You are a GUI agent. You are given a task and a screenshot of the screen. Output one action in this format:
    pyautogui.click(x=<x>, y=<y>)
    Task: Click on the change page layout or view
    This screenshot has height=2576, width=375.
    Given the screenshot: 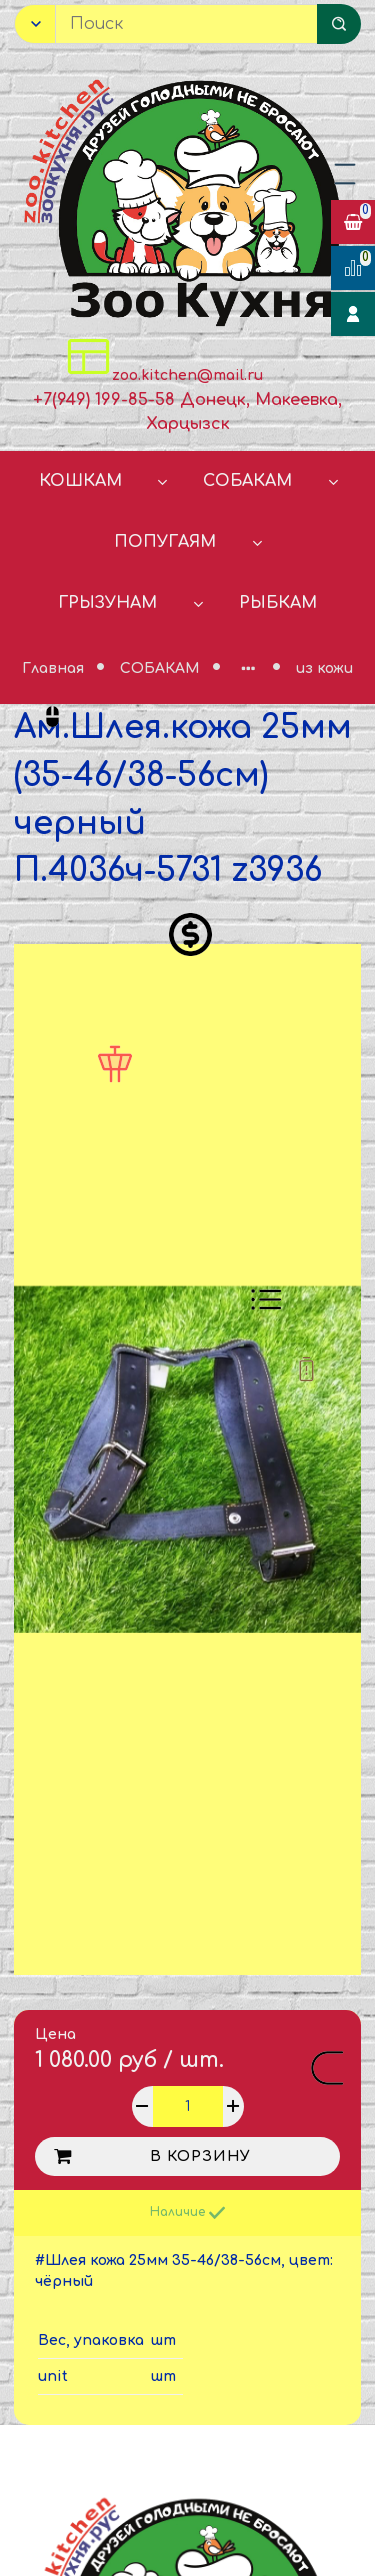 What is the action you would take?
    pyautogui.click(x=88, y=356)
    